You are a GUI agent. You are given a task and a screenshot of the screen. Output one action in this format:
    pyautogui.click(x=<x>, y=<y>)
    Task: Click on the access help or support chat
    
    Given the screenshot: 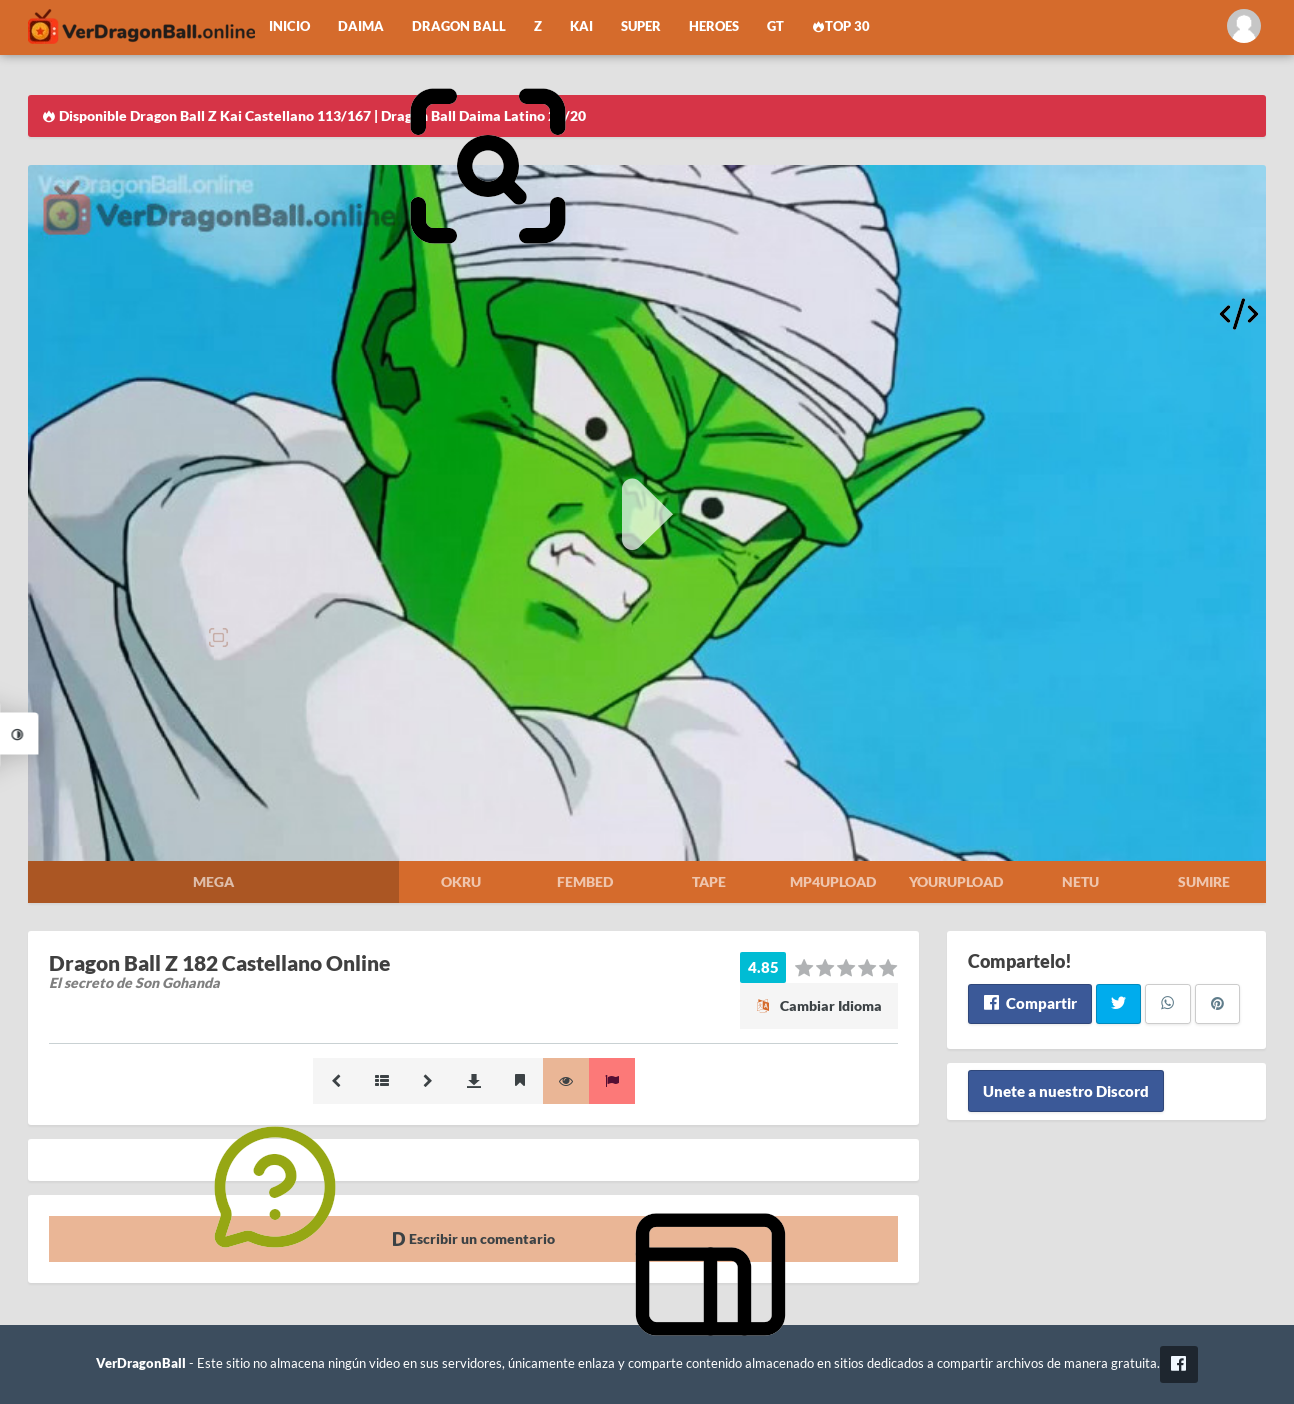 What is the action you would take?
    pyautogui.click(x=275, y=1187)
    